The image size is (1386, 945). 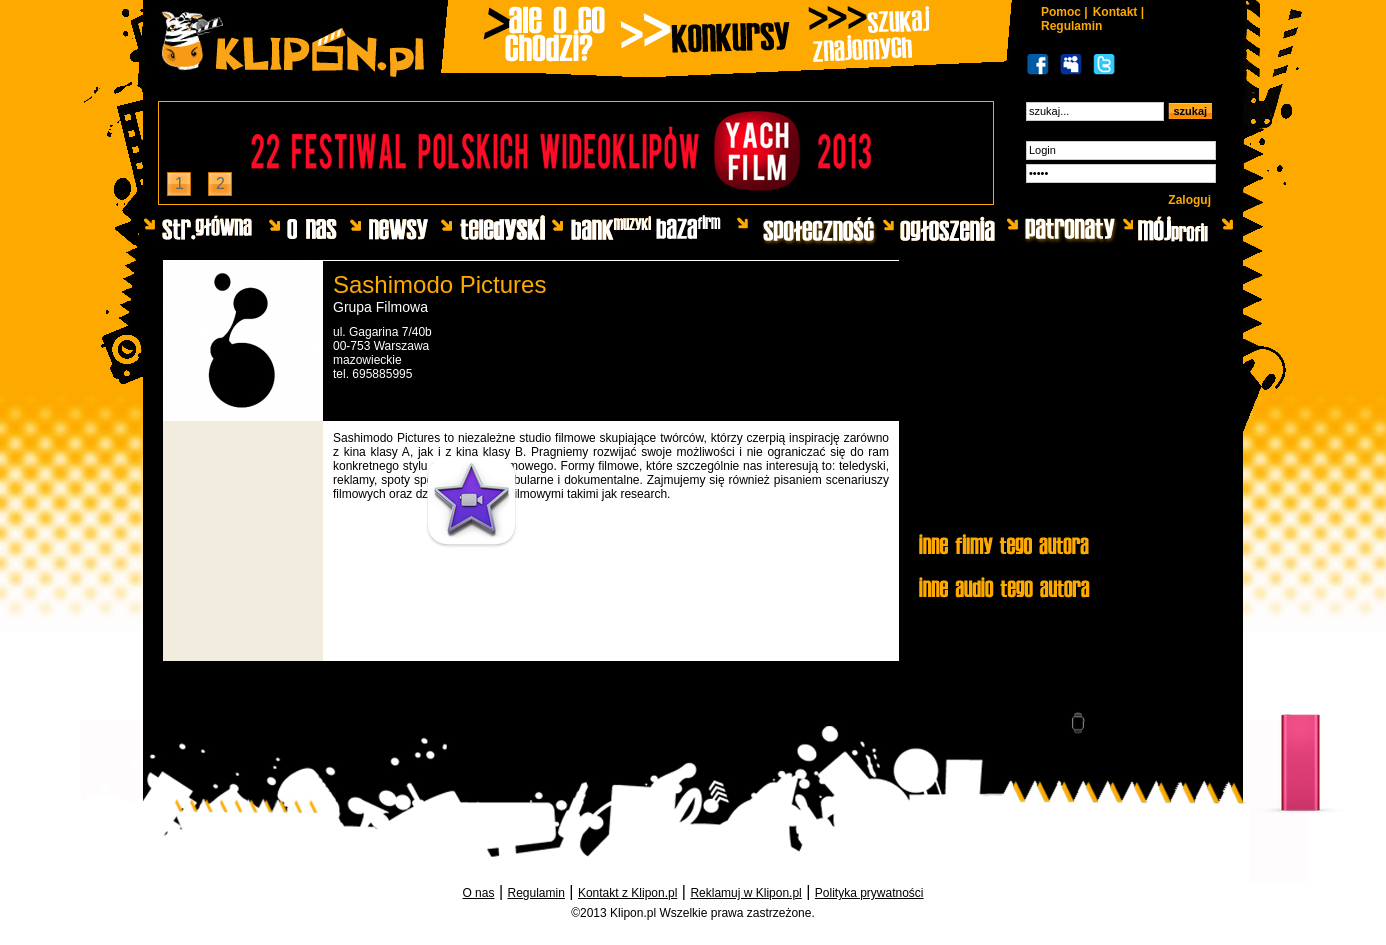 I want to click on iPod nano device connected, so click(x=1300, y=764).